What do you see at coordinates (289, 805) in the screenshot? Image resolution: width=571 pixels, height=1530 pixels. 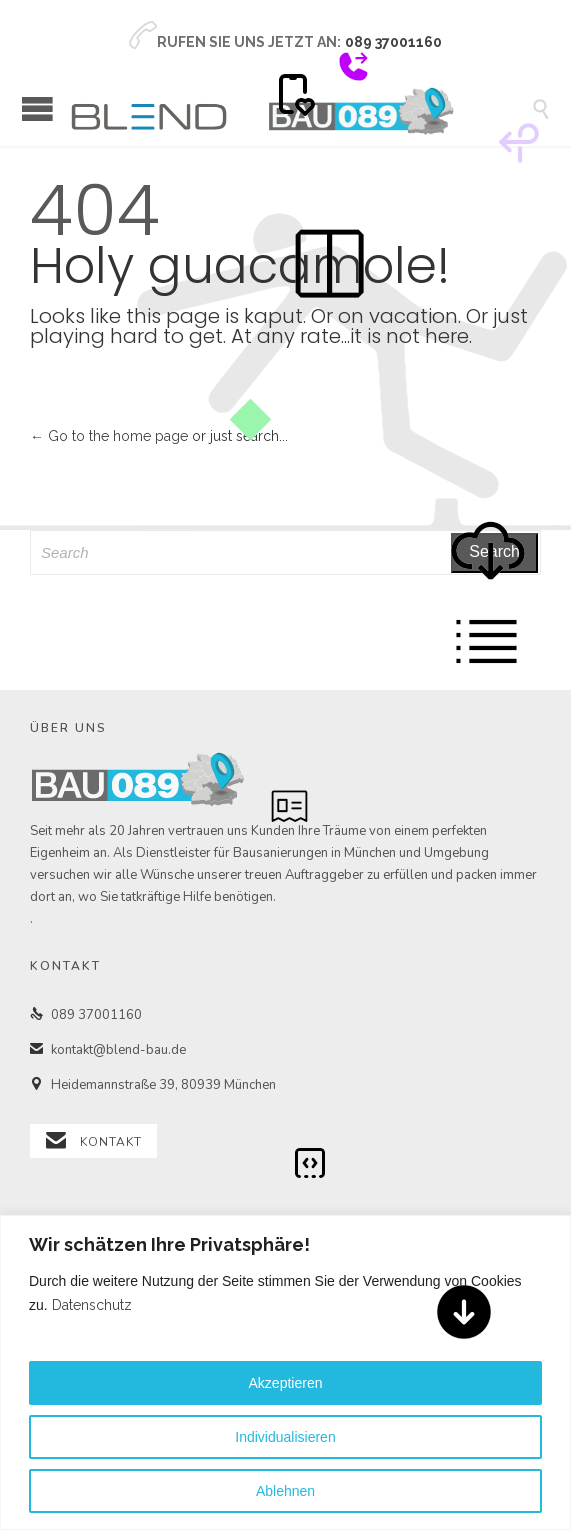 I see `view news articles or press clippings` at bounding box center [289, 805].